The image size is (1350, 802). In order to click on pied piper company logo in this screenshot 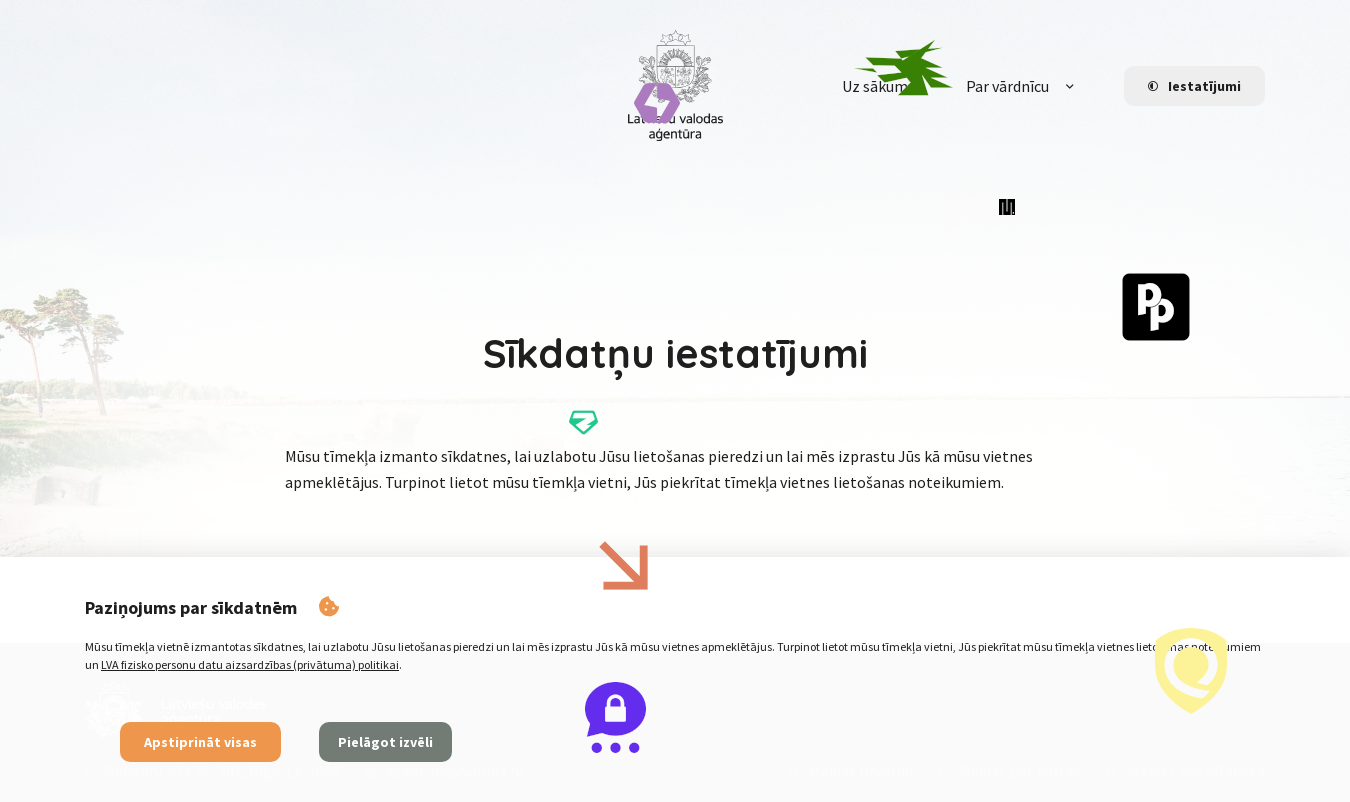, I will do `click(1156, 307)`.